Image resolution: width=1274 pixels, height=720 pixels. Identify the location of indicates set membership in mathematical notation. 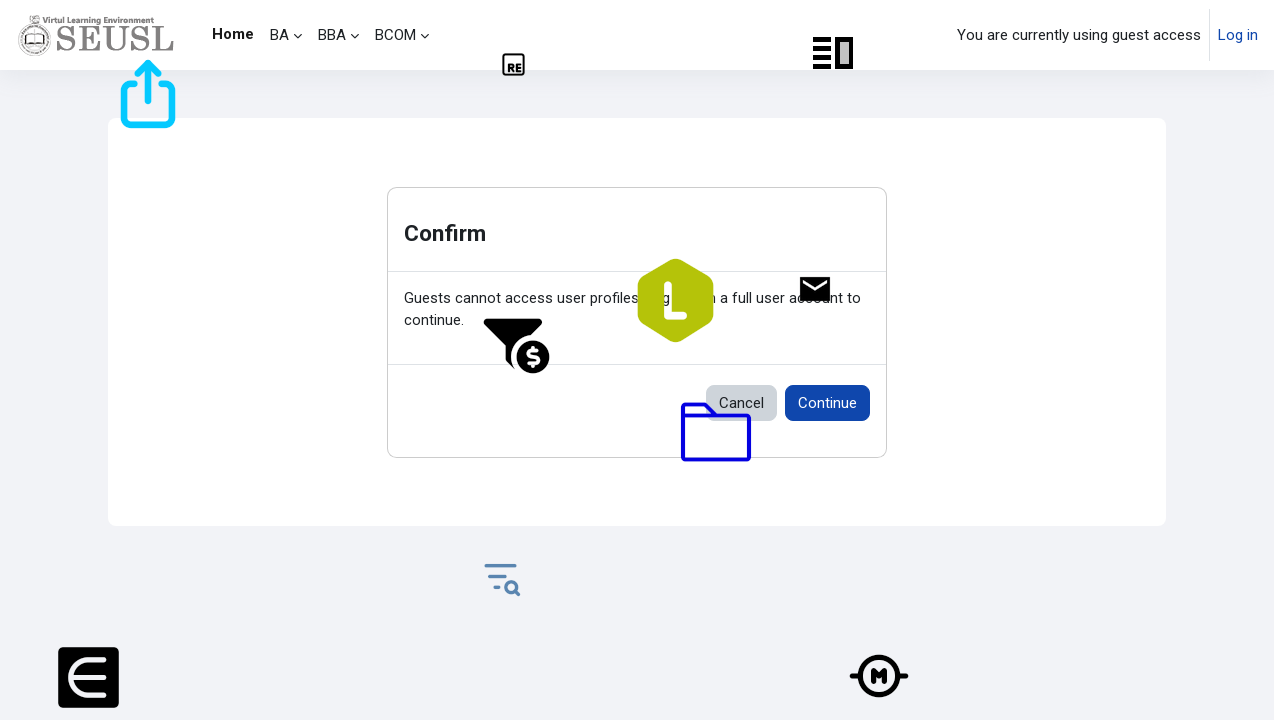
(88, 677).